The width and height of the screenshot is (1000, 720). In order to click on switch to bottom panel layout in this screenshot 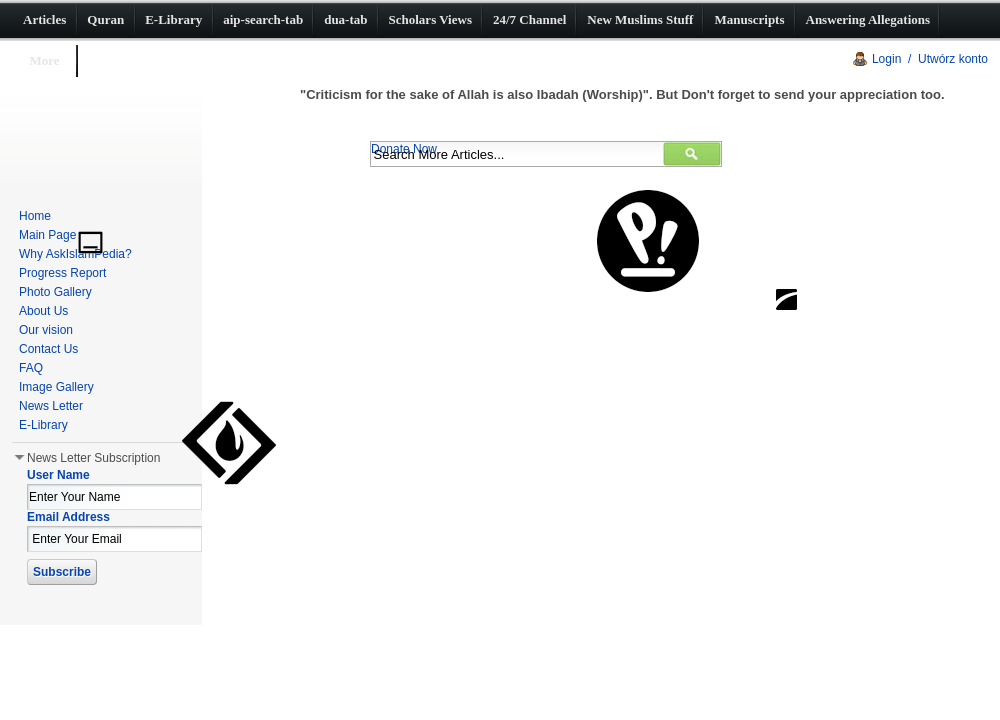, I will do `click(90, 242)`.